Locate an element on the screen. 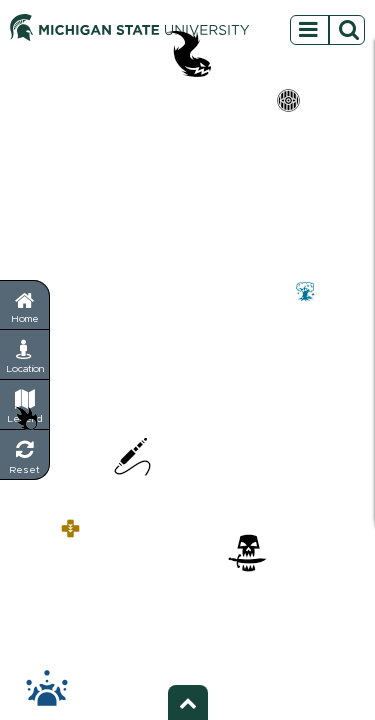 Image resolution: width=375 pixels, height=720 pixels. select a defensive item or shield equipment is located at coordinates (288, 100).